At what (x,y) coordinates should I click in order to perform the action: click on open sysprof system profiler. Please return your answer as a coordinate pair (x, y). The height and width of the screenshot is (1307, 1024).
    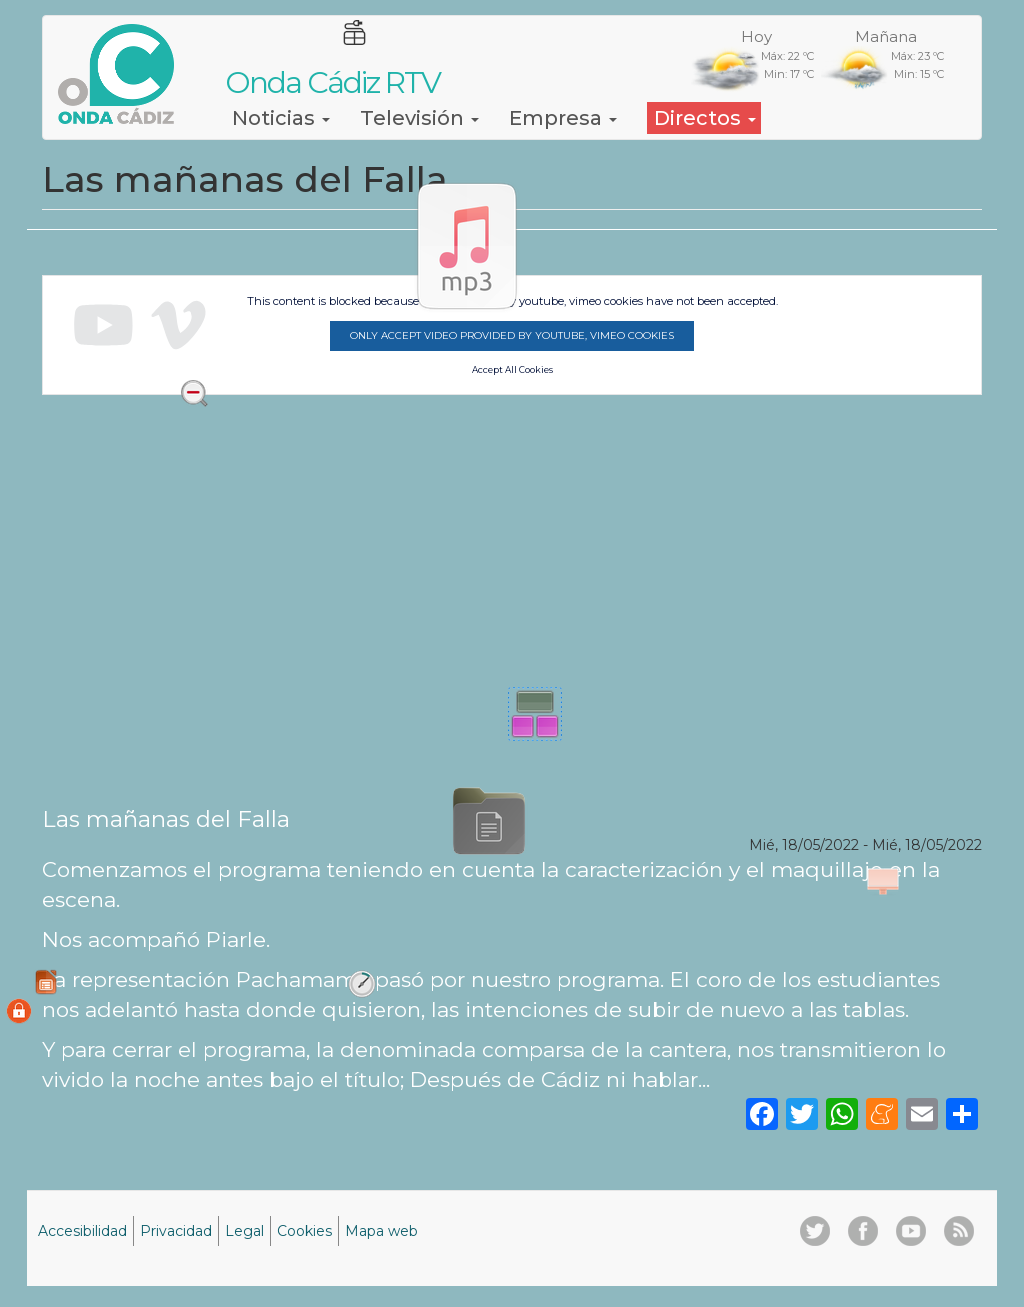
    Looking at the image, I should click on (362, 984).